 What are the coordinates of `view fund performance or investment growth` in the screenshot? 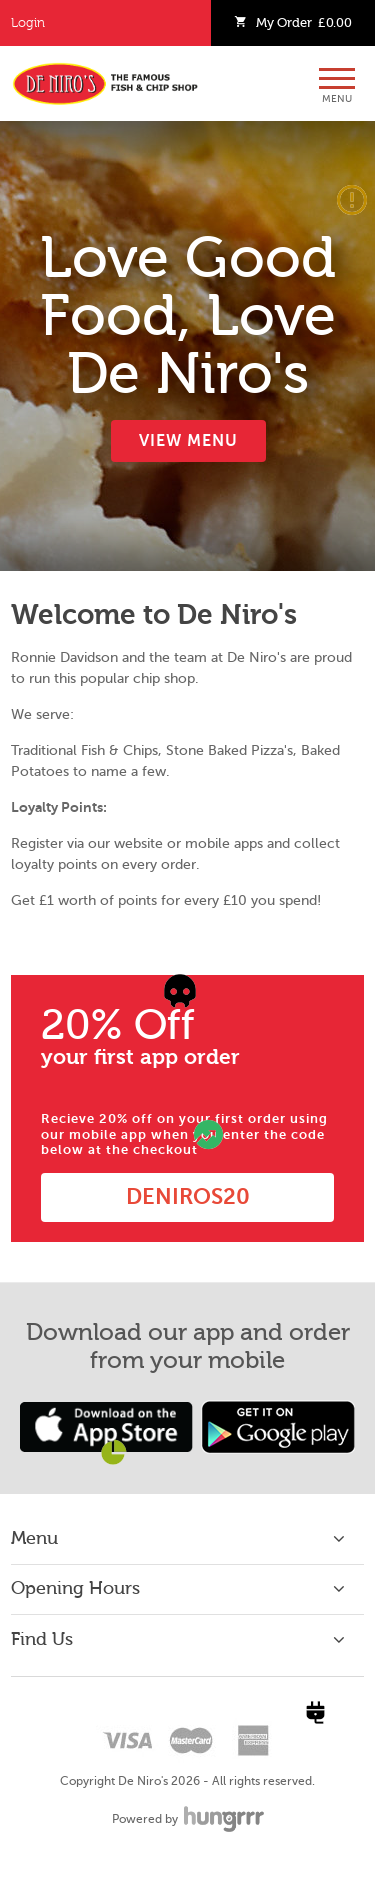 It's located at (208, 1134).